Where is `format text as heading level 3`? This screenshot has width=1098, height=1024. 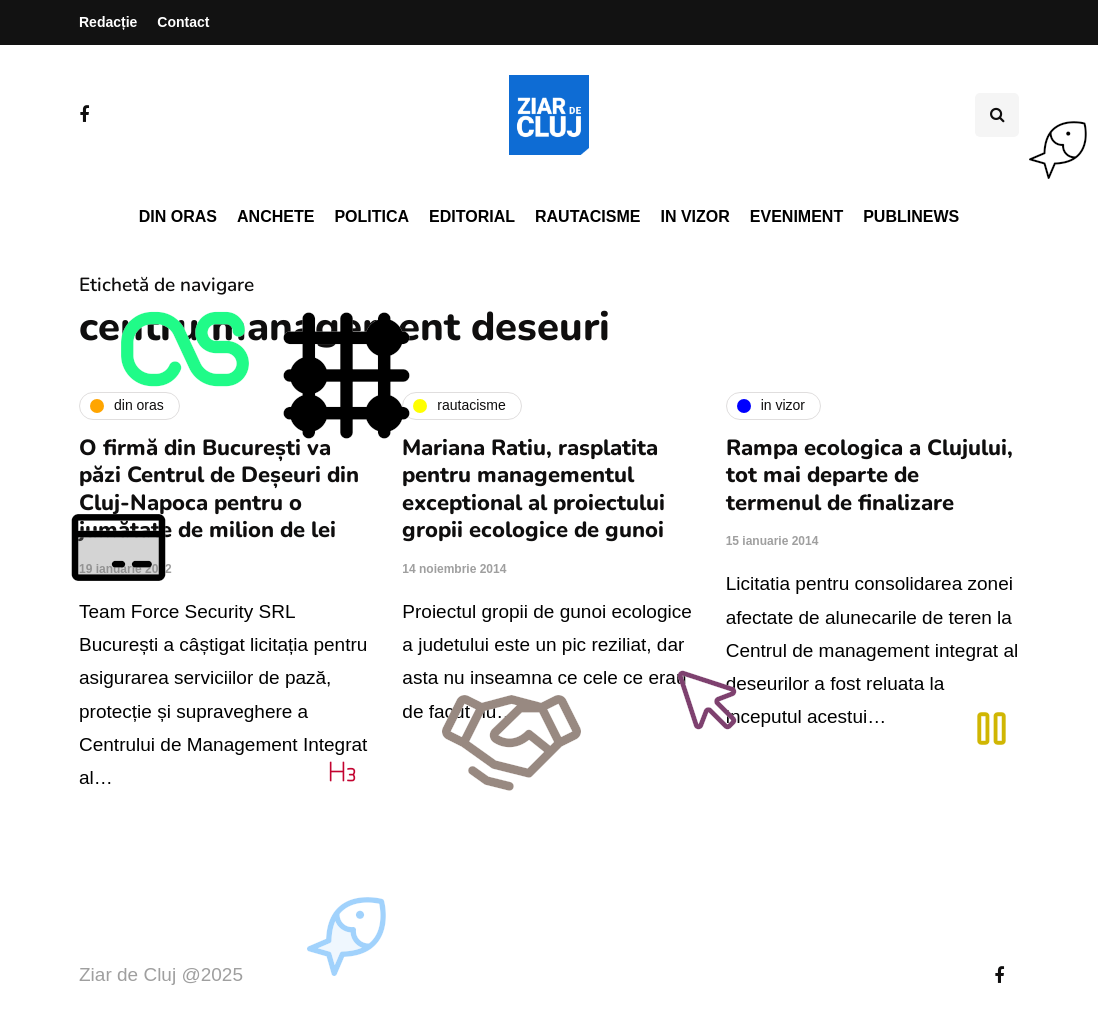
format text as heading level 3 is located at coordinates (342, 771).